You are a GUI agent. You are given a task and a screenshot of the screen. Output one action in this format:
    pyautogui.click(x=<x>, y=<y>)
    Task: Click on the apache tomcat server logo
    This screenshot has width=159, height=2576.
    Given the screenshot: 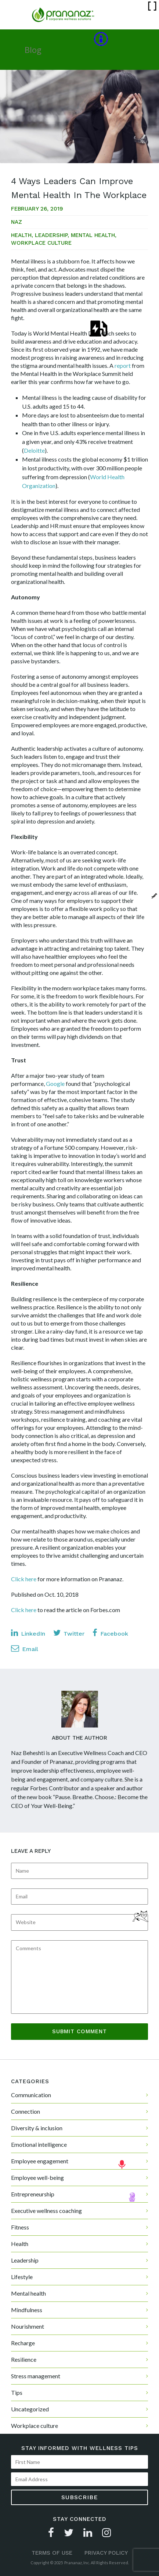 What is the action you would take?
    pyautogui.click(x=140, y=1916)
    